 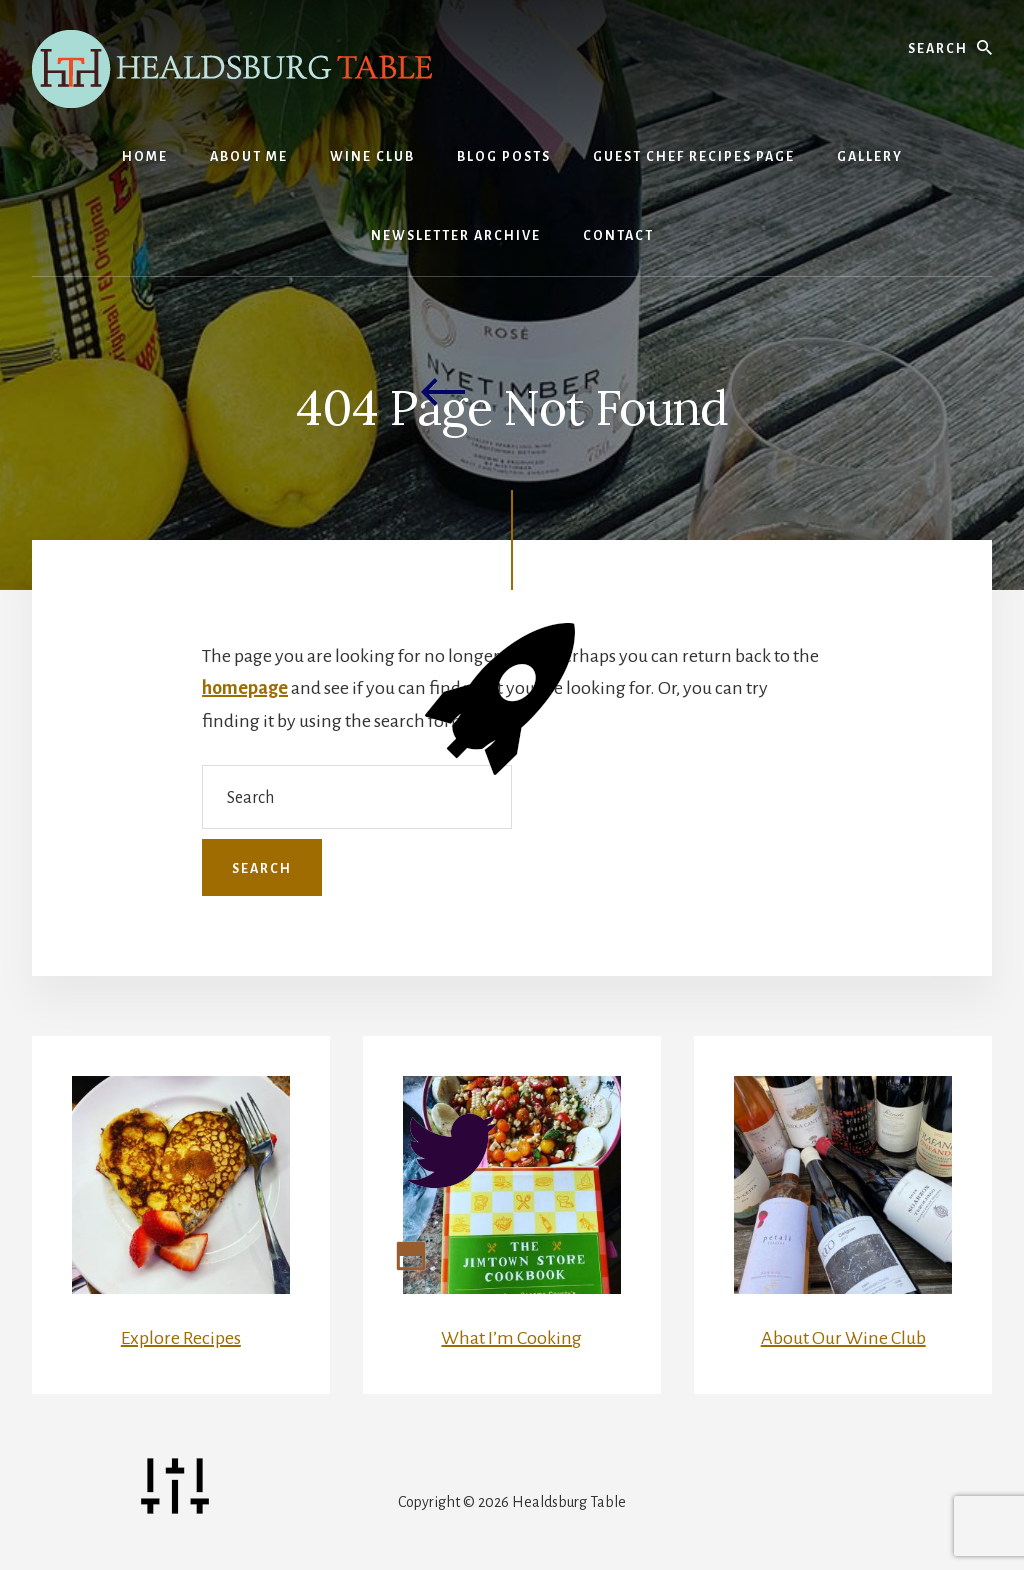 I want to click on Rocket.Chat messaging platform logo, so click(x=500, y=699).